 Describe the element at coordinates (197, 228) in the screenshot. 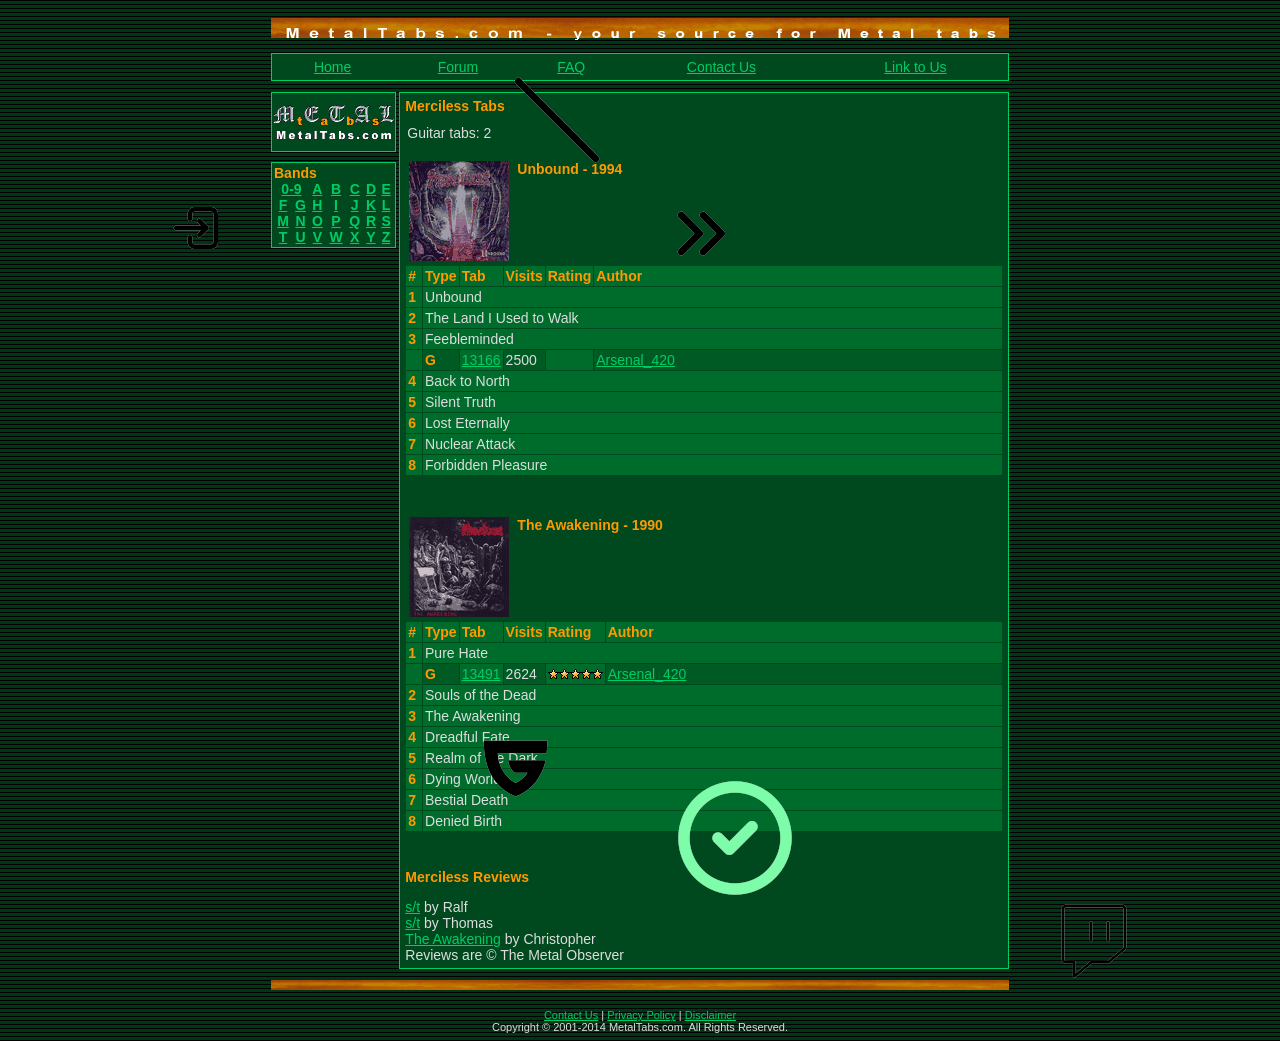

I see `log in to your account` at that location.